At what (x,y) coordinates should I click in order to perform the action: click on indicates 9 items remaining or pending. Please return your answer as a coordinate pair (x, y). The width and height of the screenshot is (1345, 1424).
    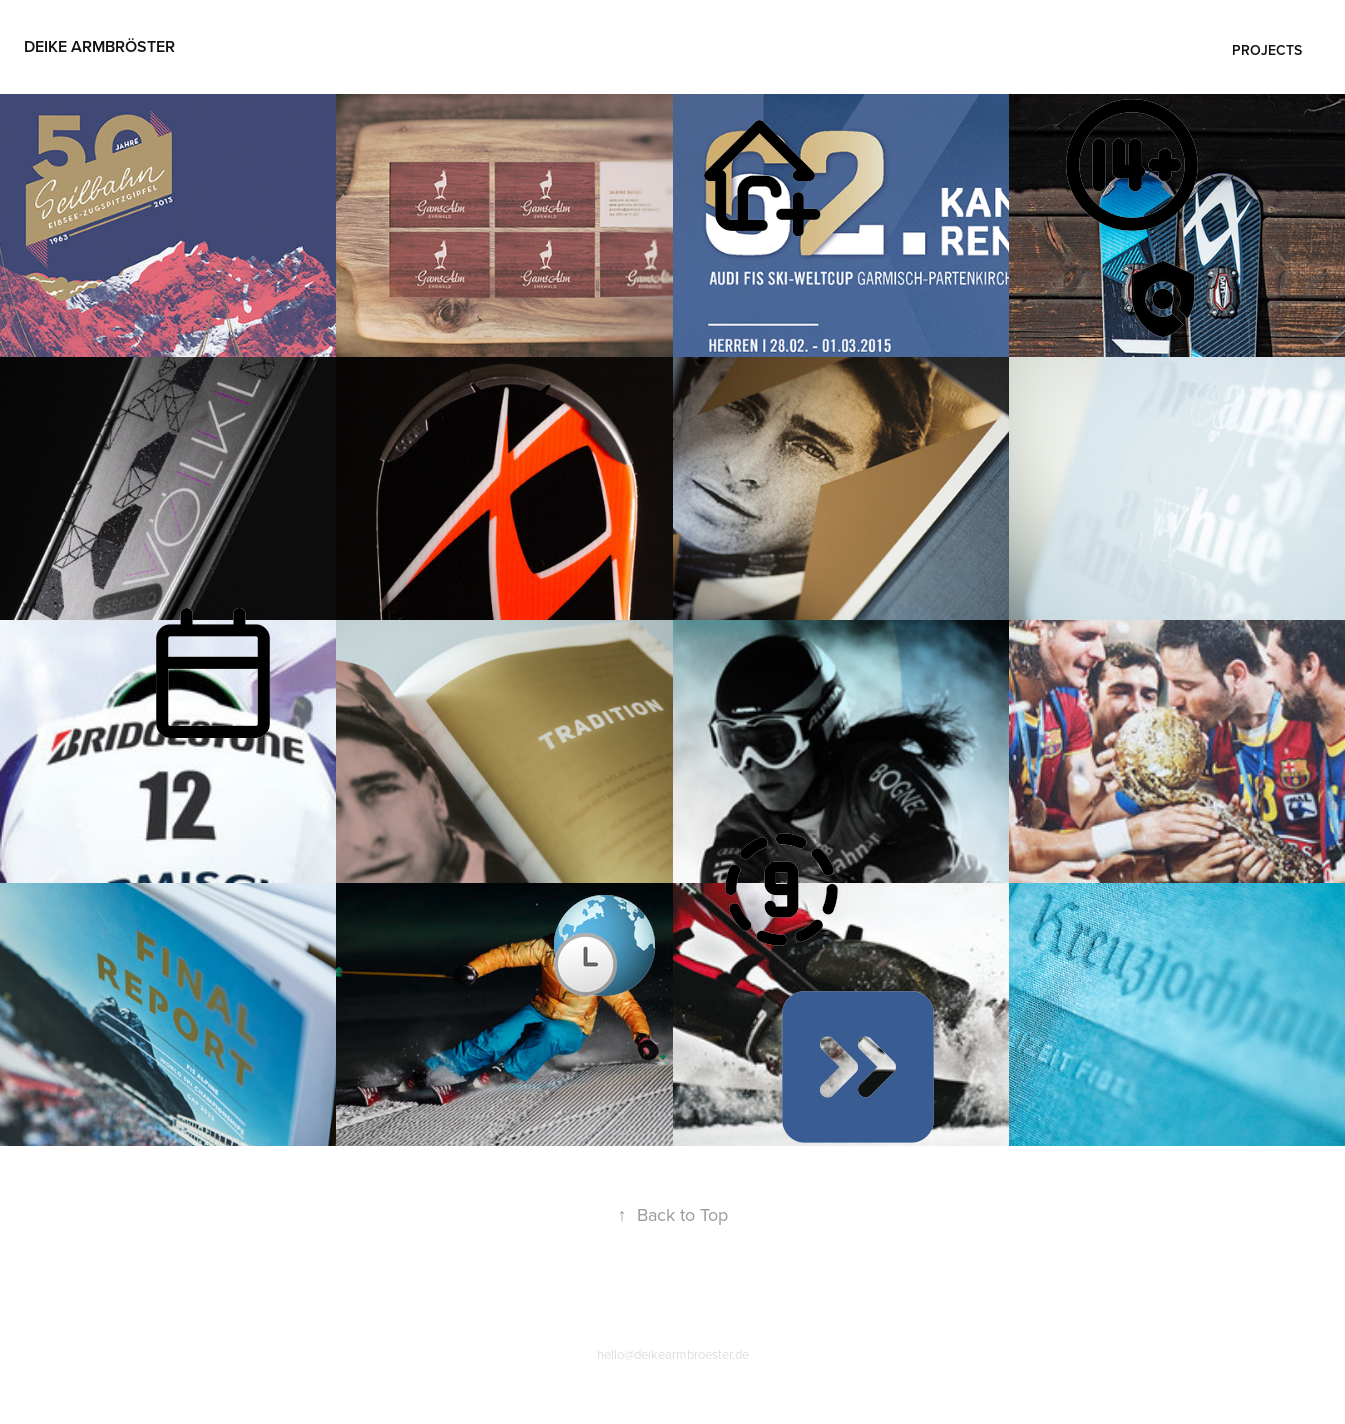
    Looking at the image, I should click on (781, 889).